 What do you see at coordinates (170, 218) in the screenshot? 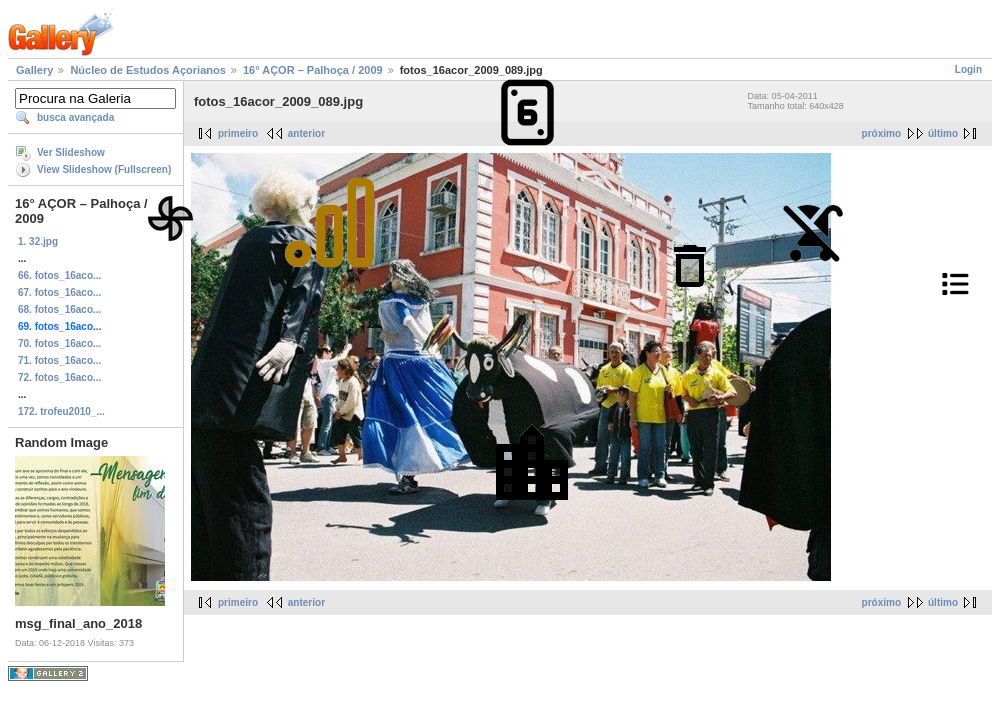
I see `access toys or games section` at bounding box center [170, 218].